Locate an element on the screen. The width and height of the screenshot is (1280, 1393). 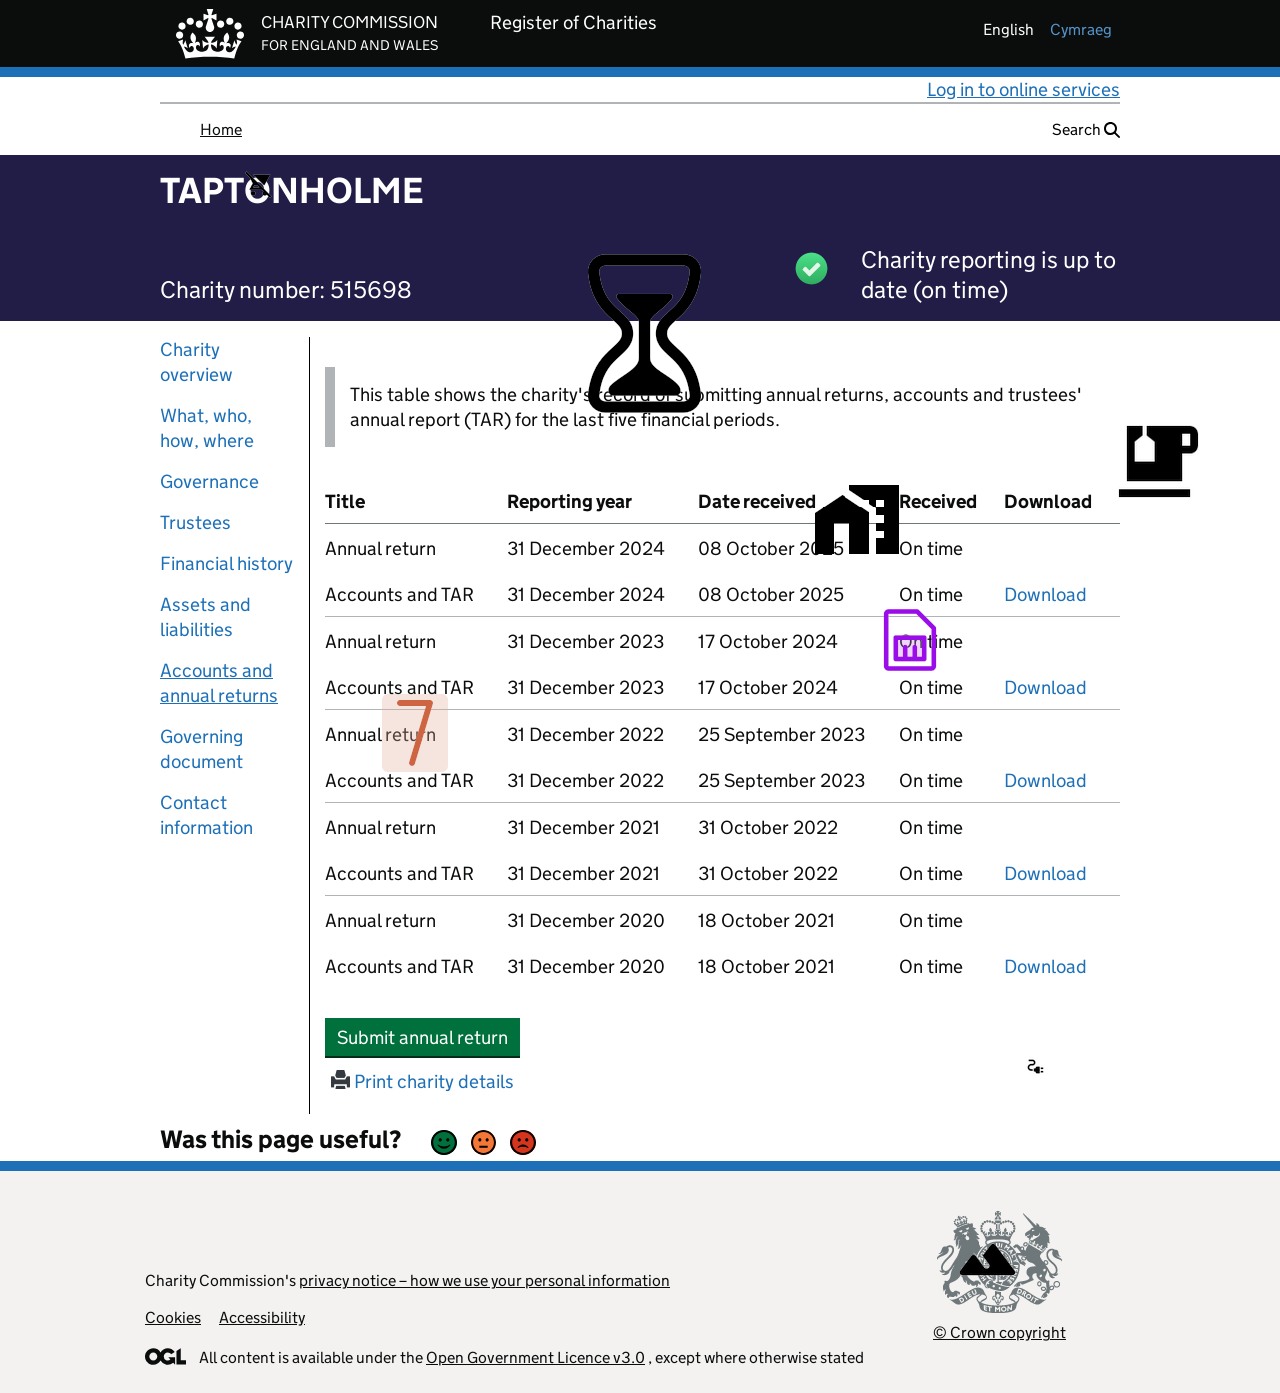
view landscape or nature photos is located at coordinates (987, 1258).